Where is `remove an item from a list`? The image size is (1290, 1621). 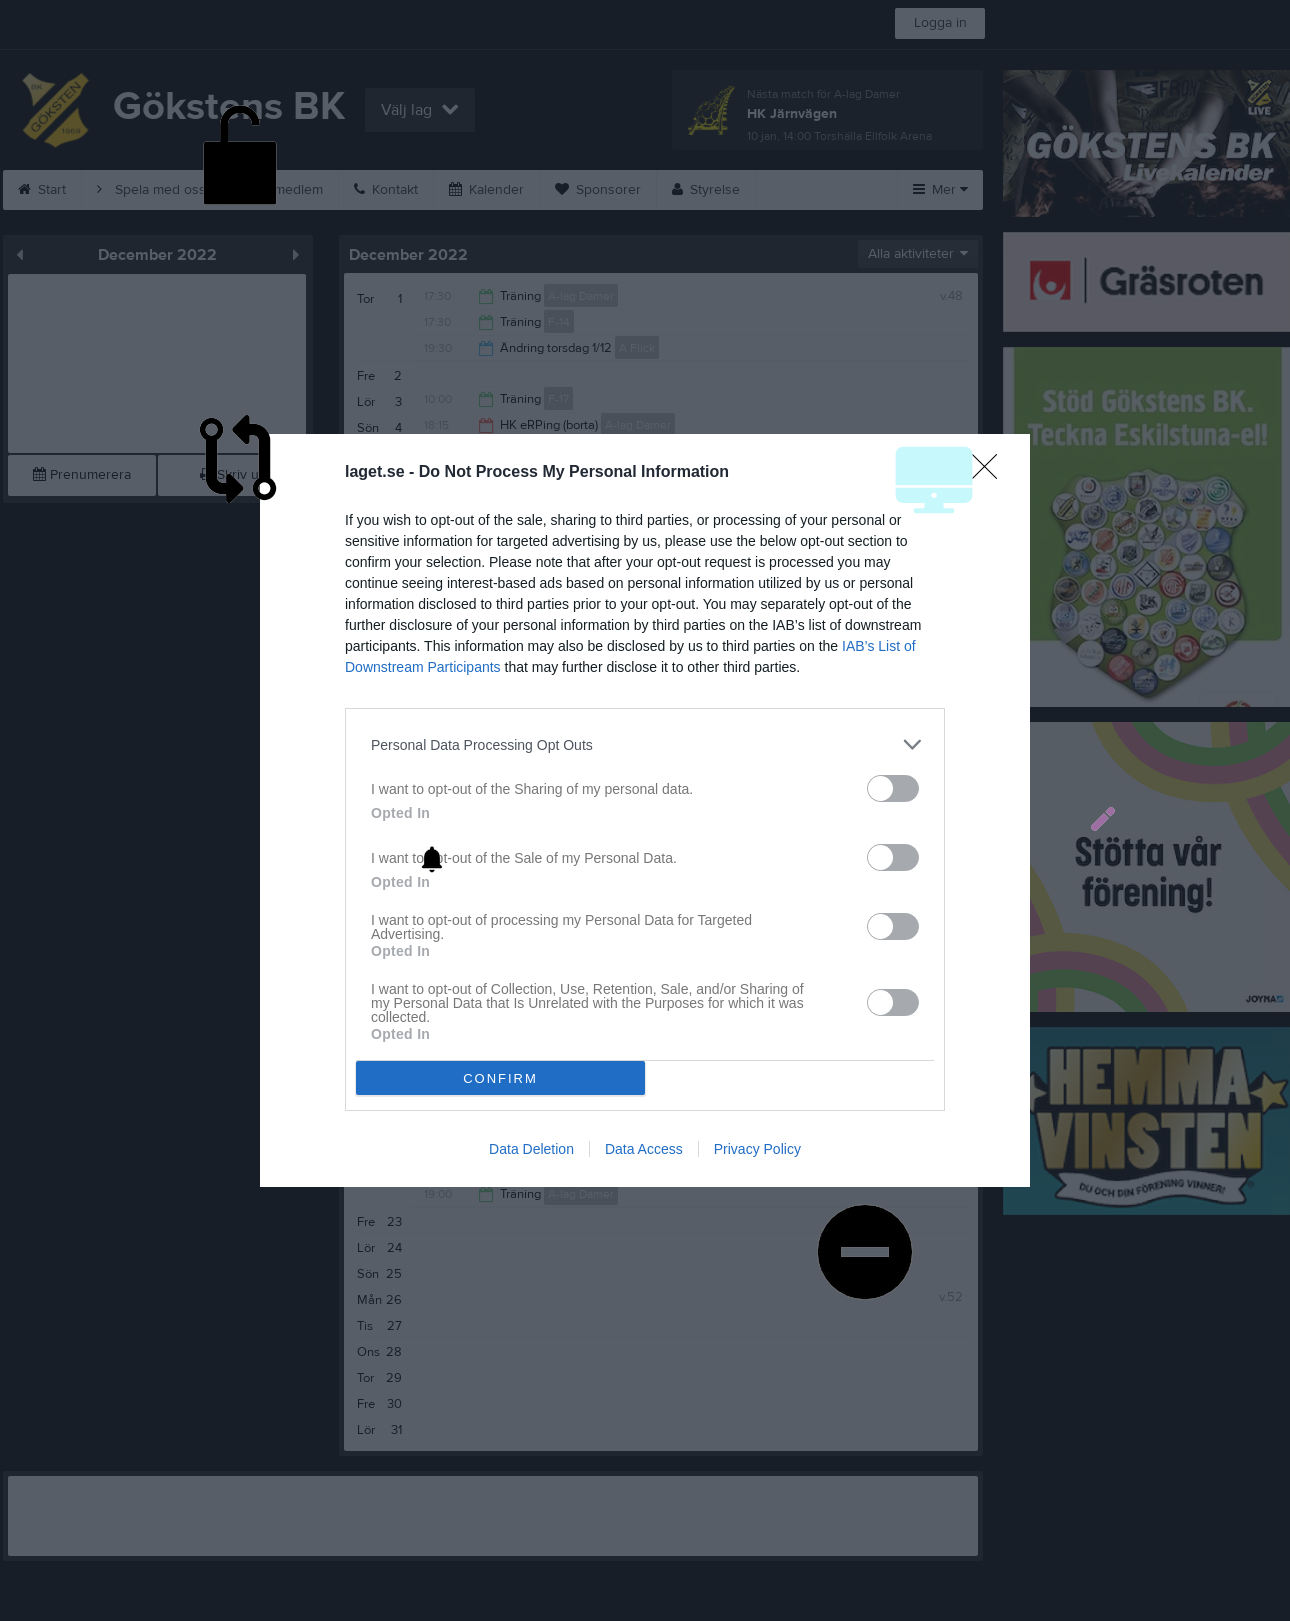 remove an item from a list is located at coordinates (865, 1252).